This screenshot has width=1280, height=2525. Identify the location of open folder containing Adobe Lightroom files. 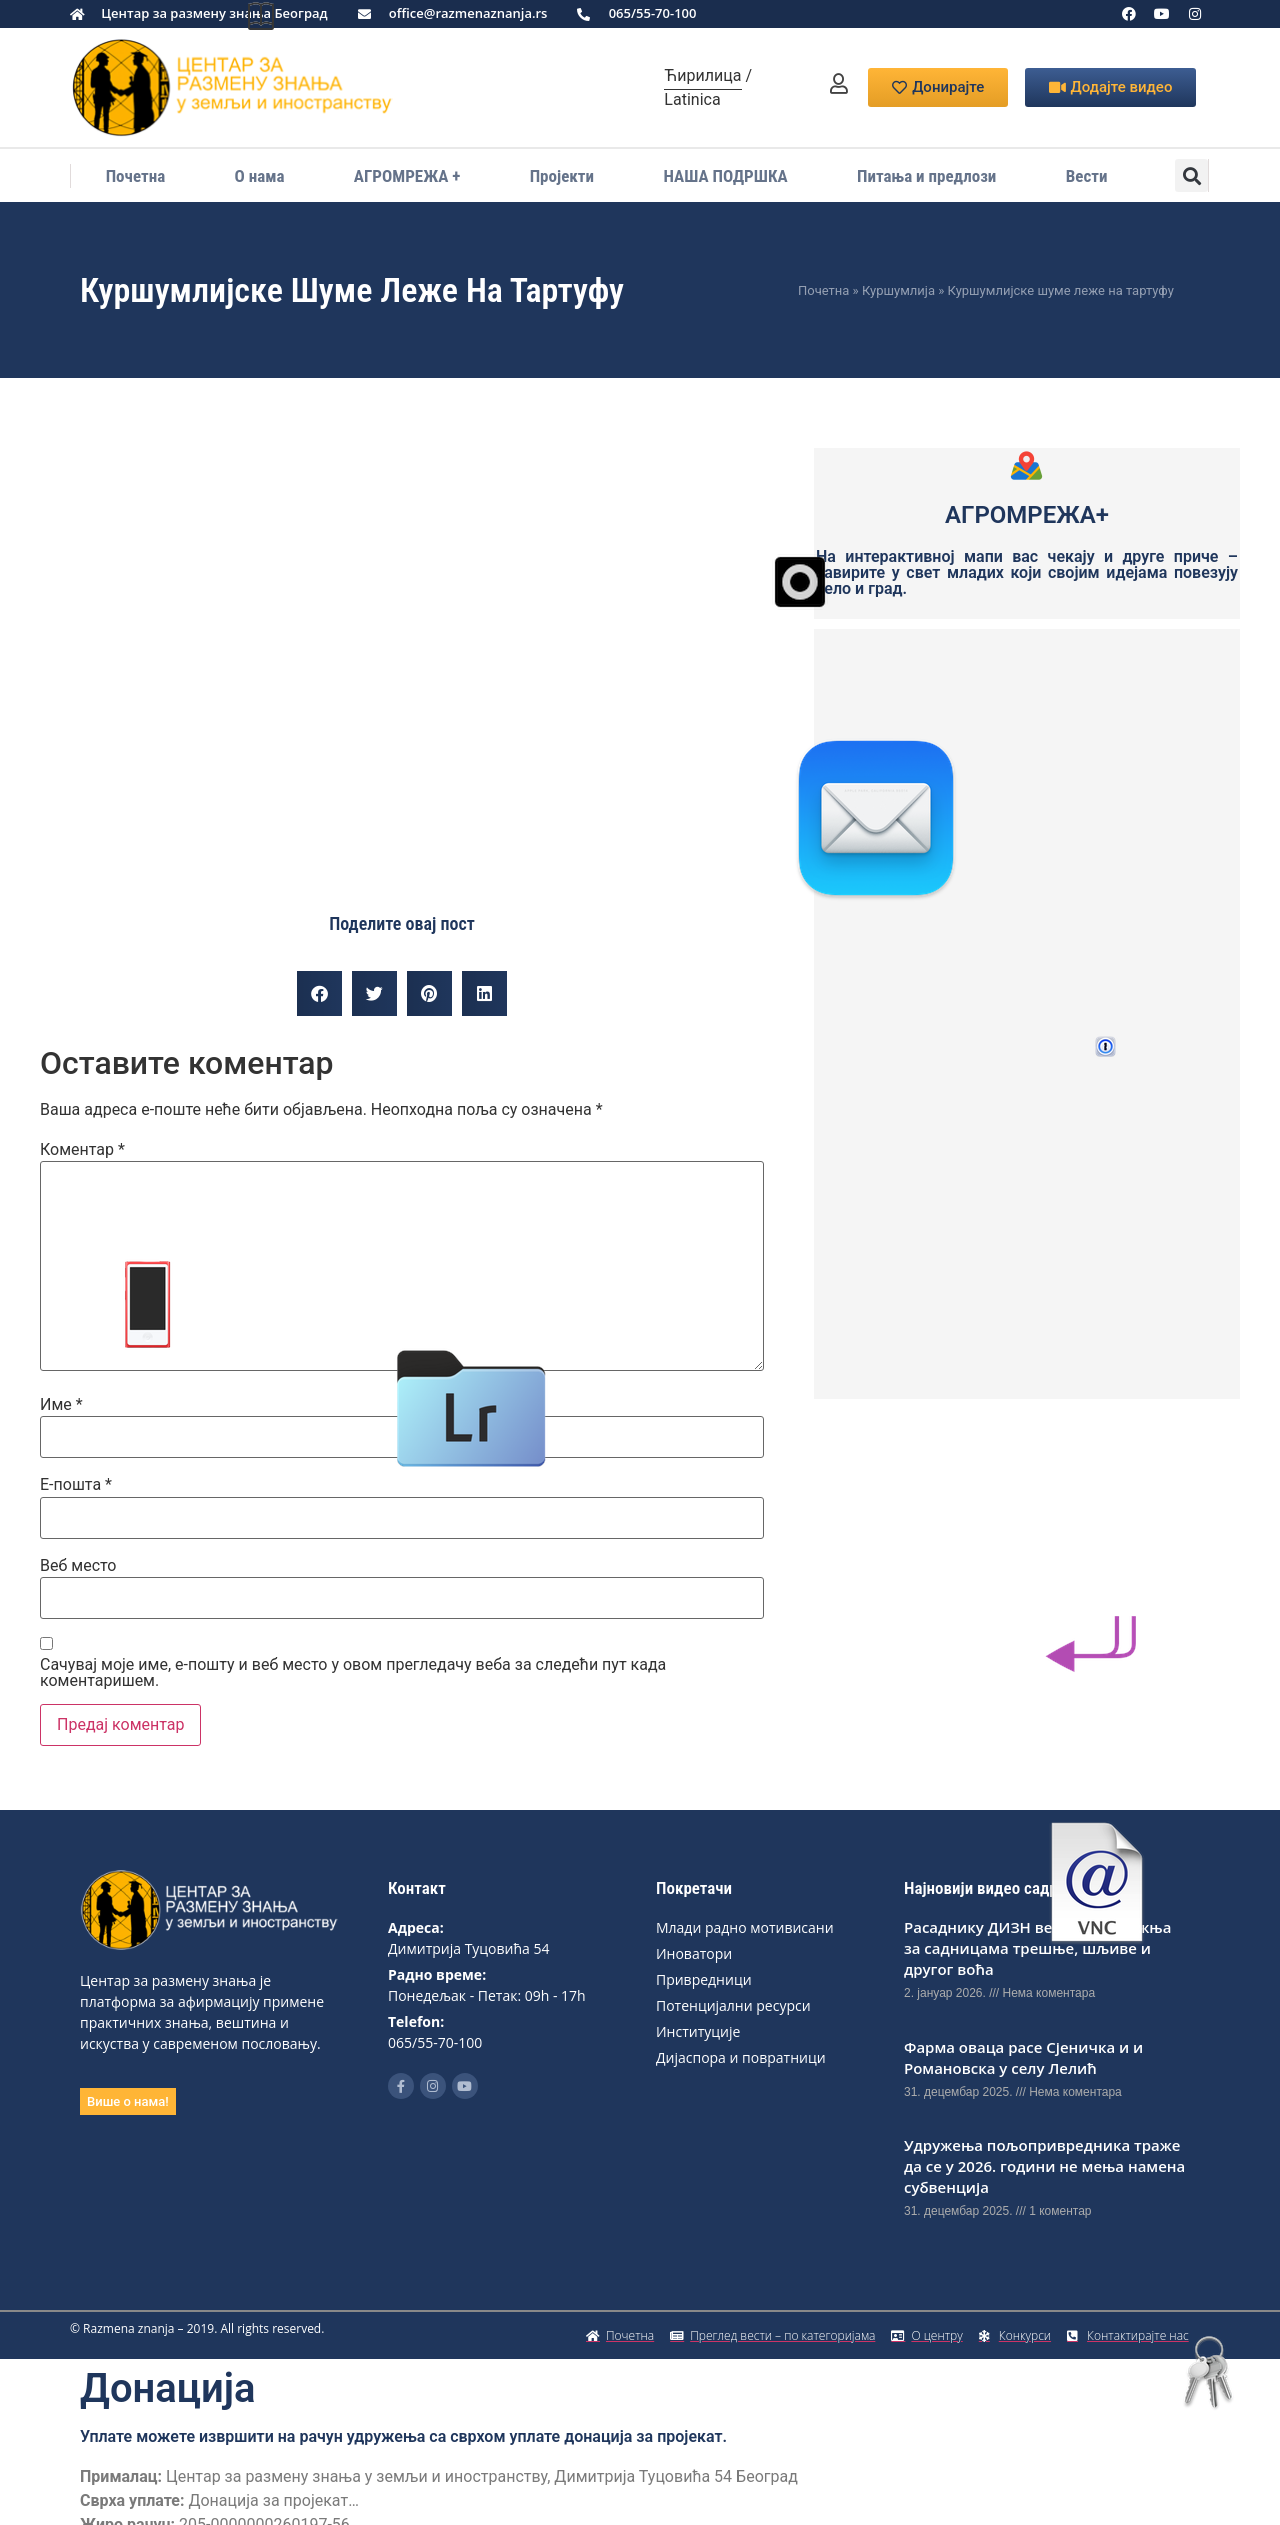
(470, 1412).